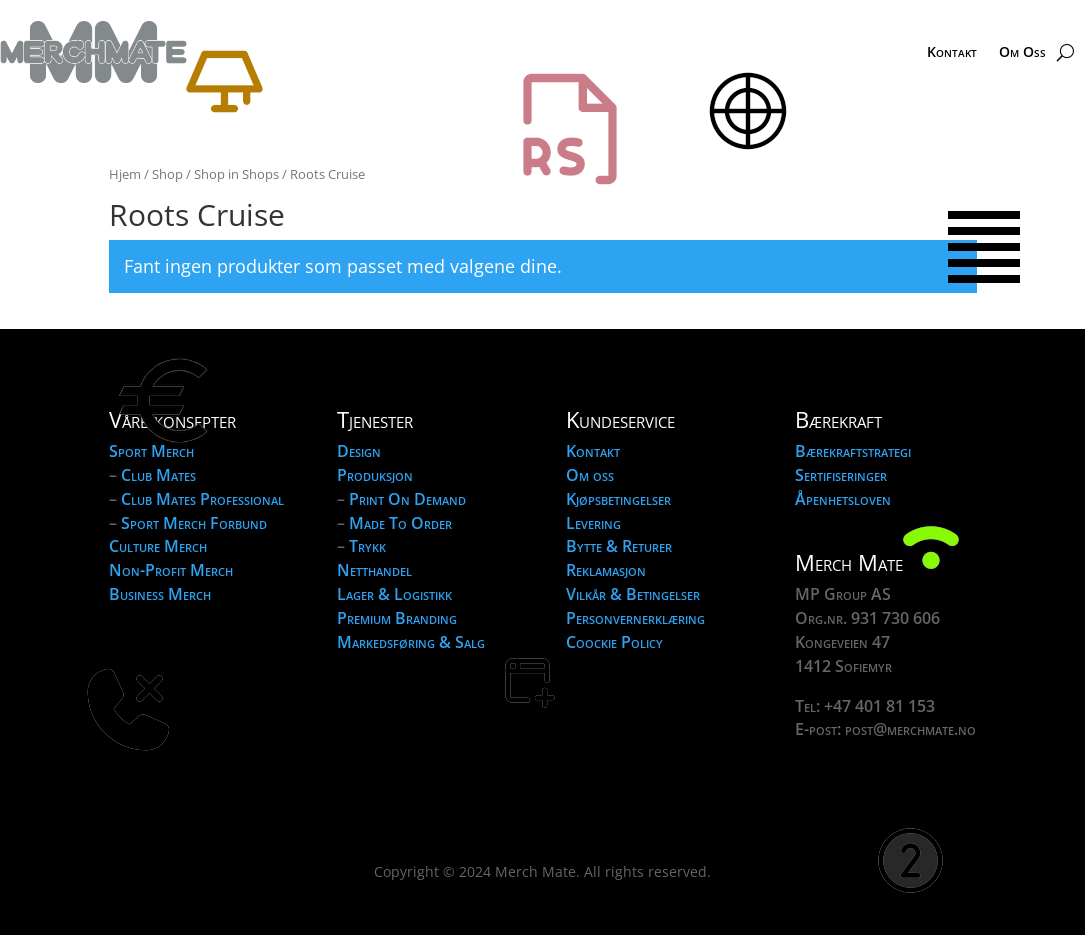 This screenshot has width=1085, height=935. What do you see at coordinates (130, 708) in the screenshot?
I see `end or decline a phone call` at bounding box center [130, 708].